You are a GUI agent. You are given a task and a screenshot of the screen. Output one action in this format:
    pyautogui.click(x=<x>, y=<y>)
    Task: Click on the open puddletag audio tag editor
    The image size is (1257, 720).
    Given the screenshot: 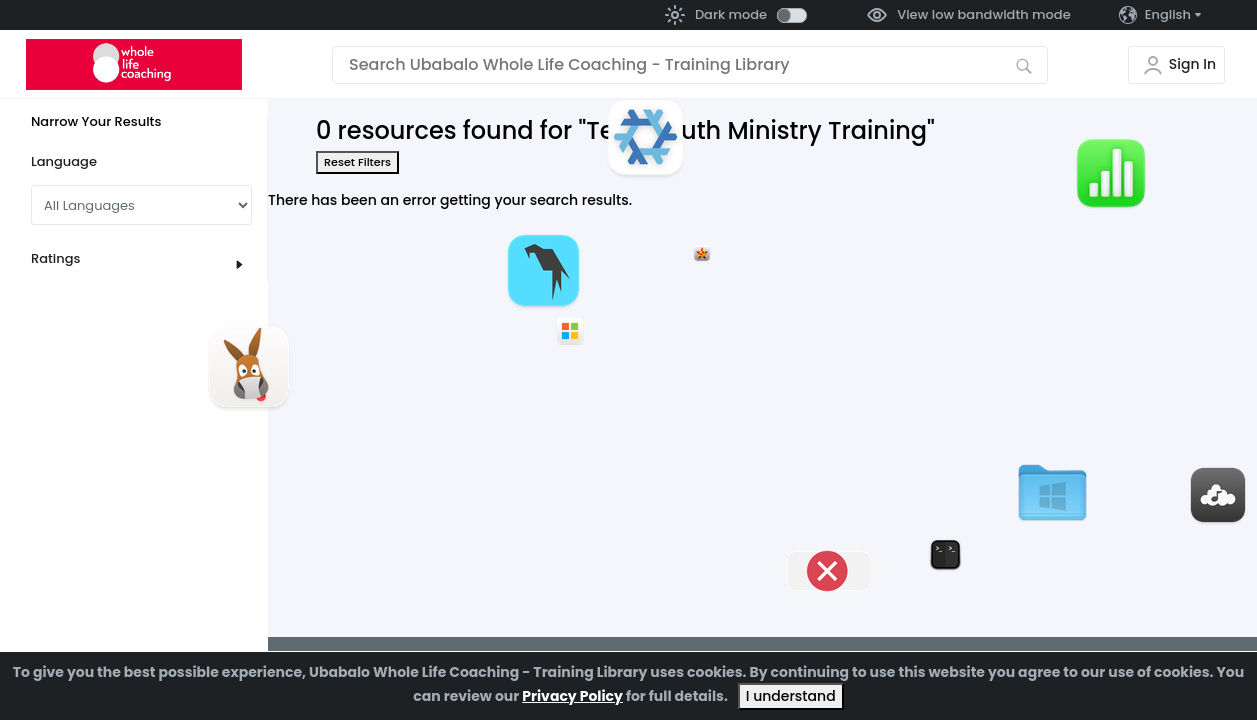 What is the action you would take?
    pyautogui.click(x=1218, y=495)
    